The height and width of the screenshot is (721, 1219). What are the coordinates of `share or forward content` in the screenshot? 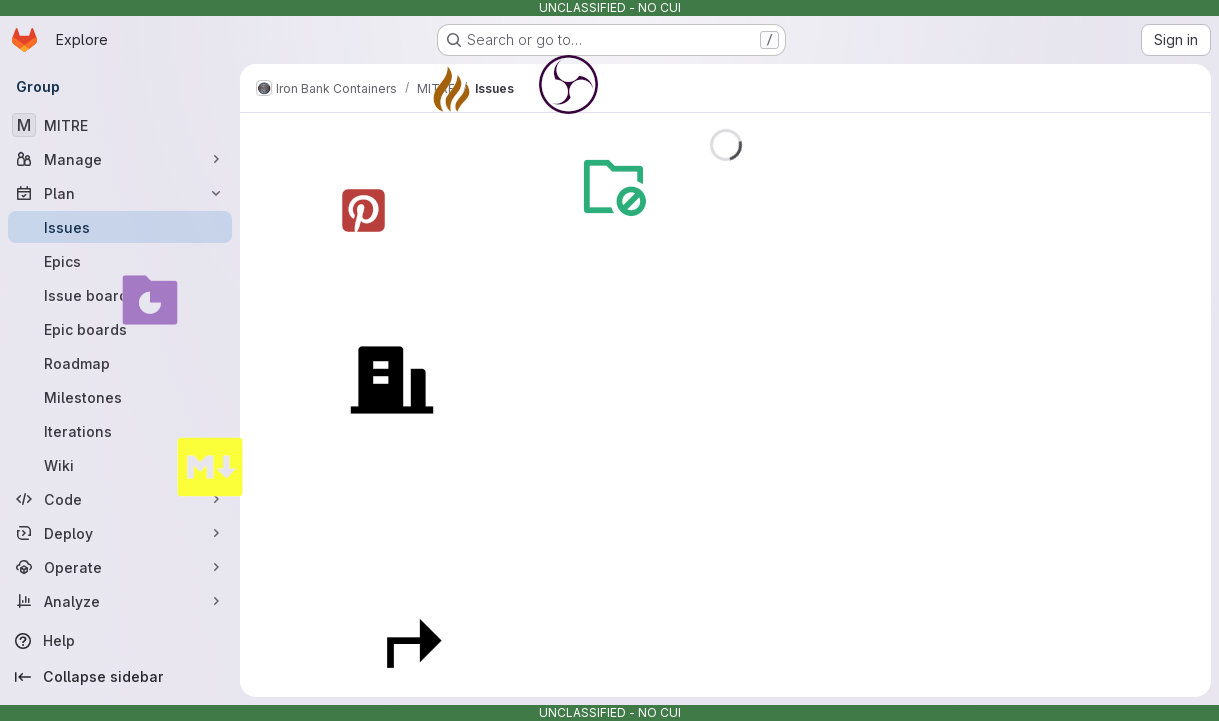 It's located at (411, 644).